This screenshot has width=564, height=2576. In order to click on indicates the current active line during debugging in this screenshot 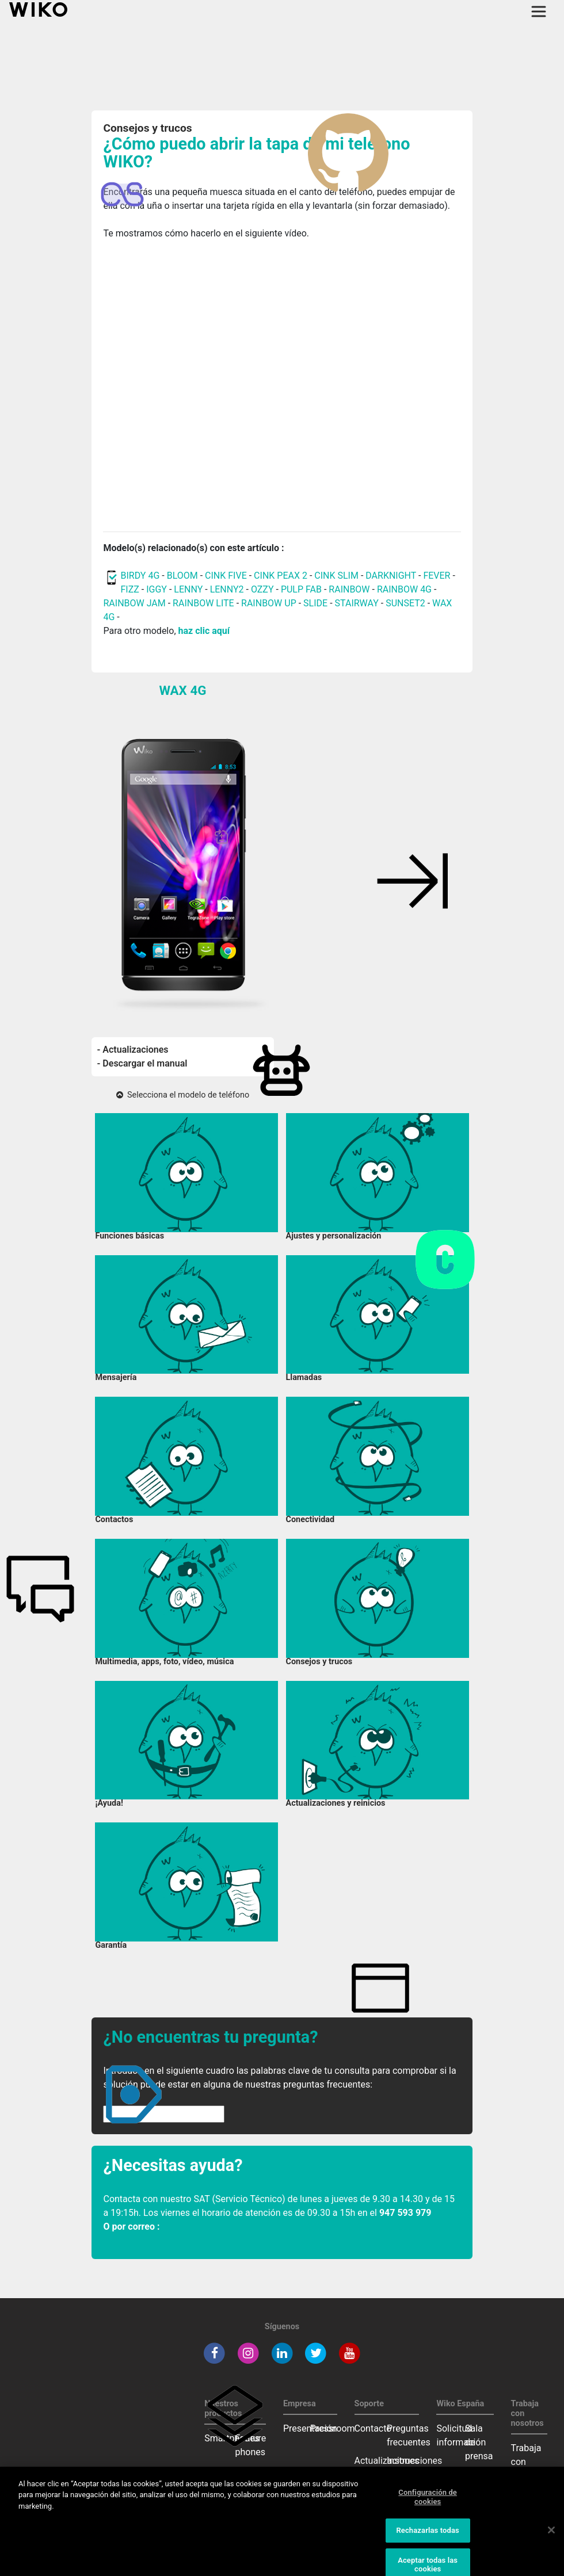, I will do `click(130, 2095)`.